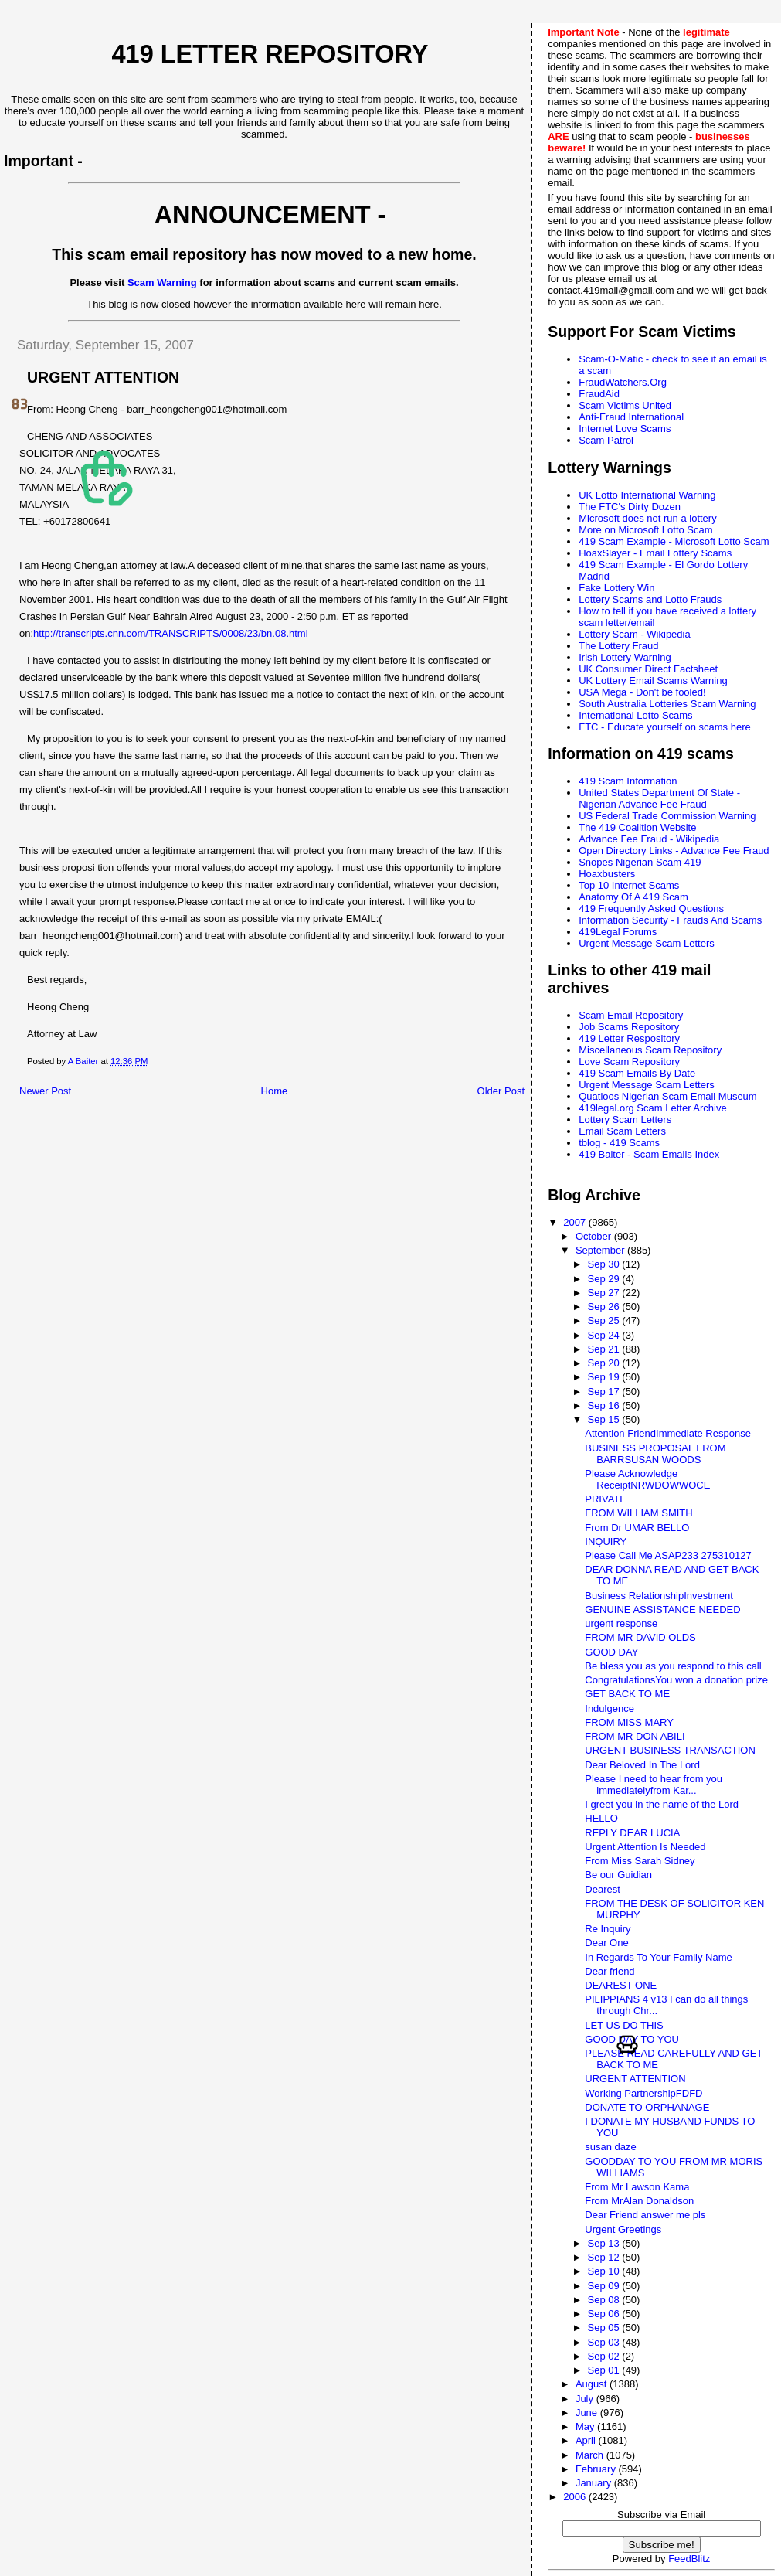  Describe the element at coordinates (627, 2045) in the screenshot. I see `browse furniture or seating options` at that location.